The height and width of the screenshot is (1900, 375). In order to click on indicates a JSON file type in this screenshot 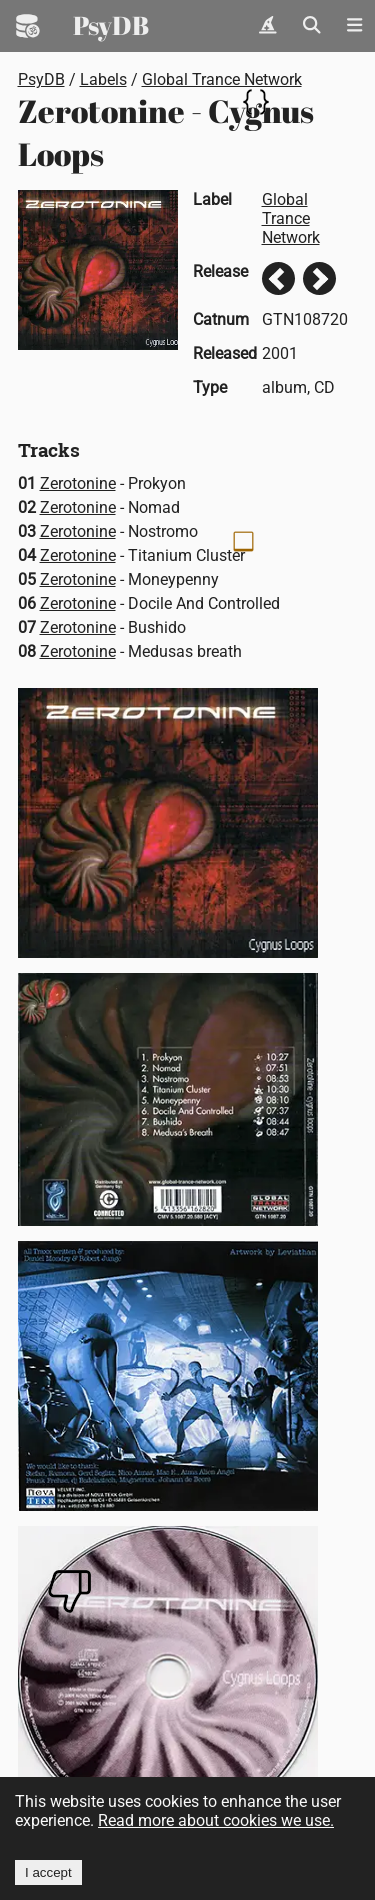, I will do `click(256, 102)`.